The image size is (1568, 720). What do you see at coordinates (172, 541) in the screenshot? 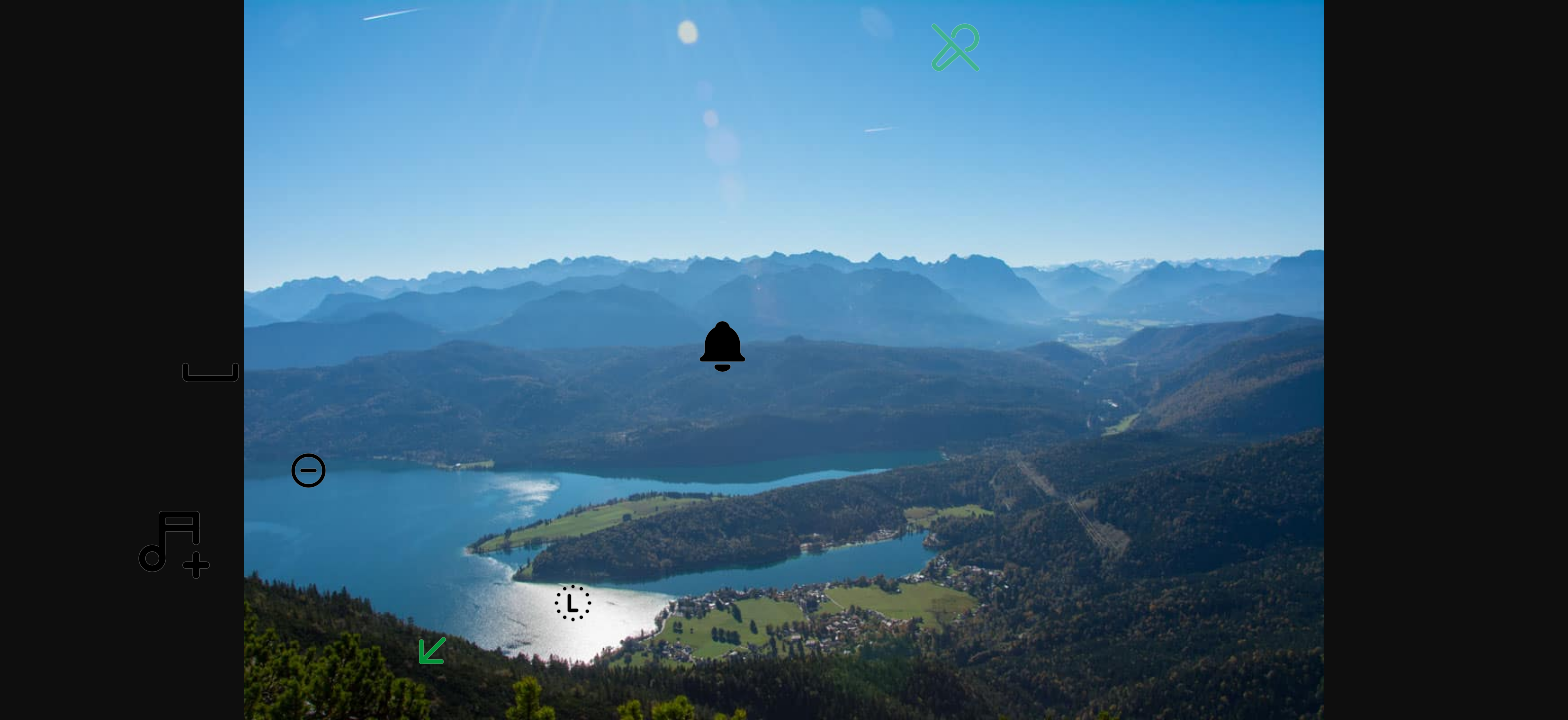
I see `add a new song to your library` at bounding box center [172, 541].